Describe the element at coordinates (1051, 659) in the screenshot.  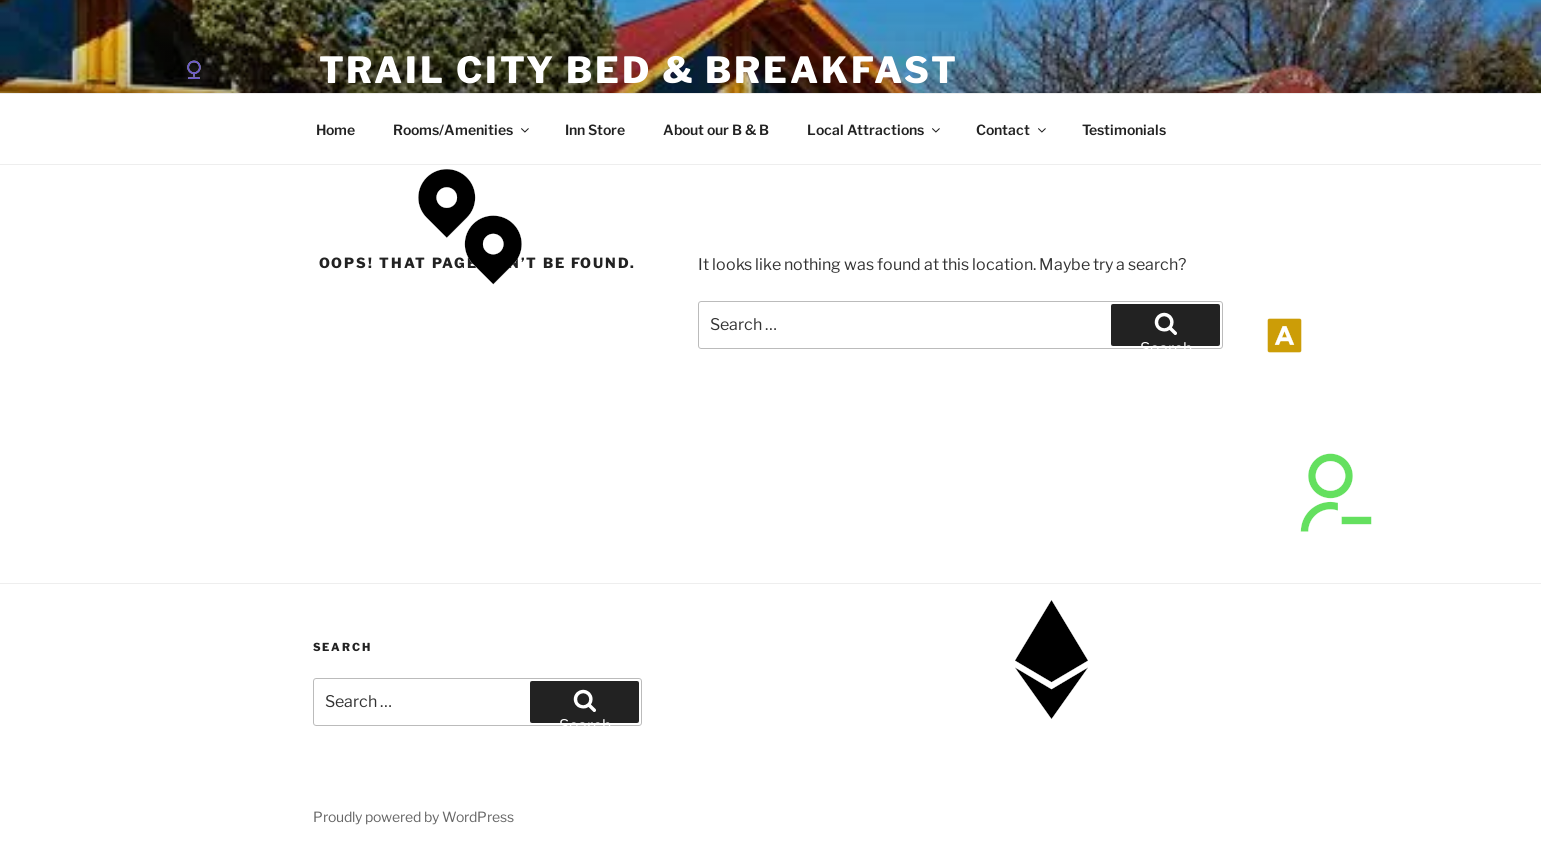
I see `Ethereum cryptocurrency logo` at that location.